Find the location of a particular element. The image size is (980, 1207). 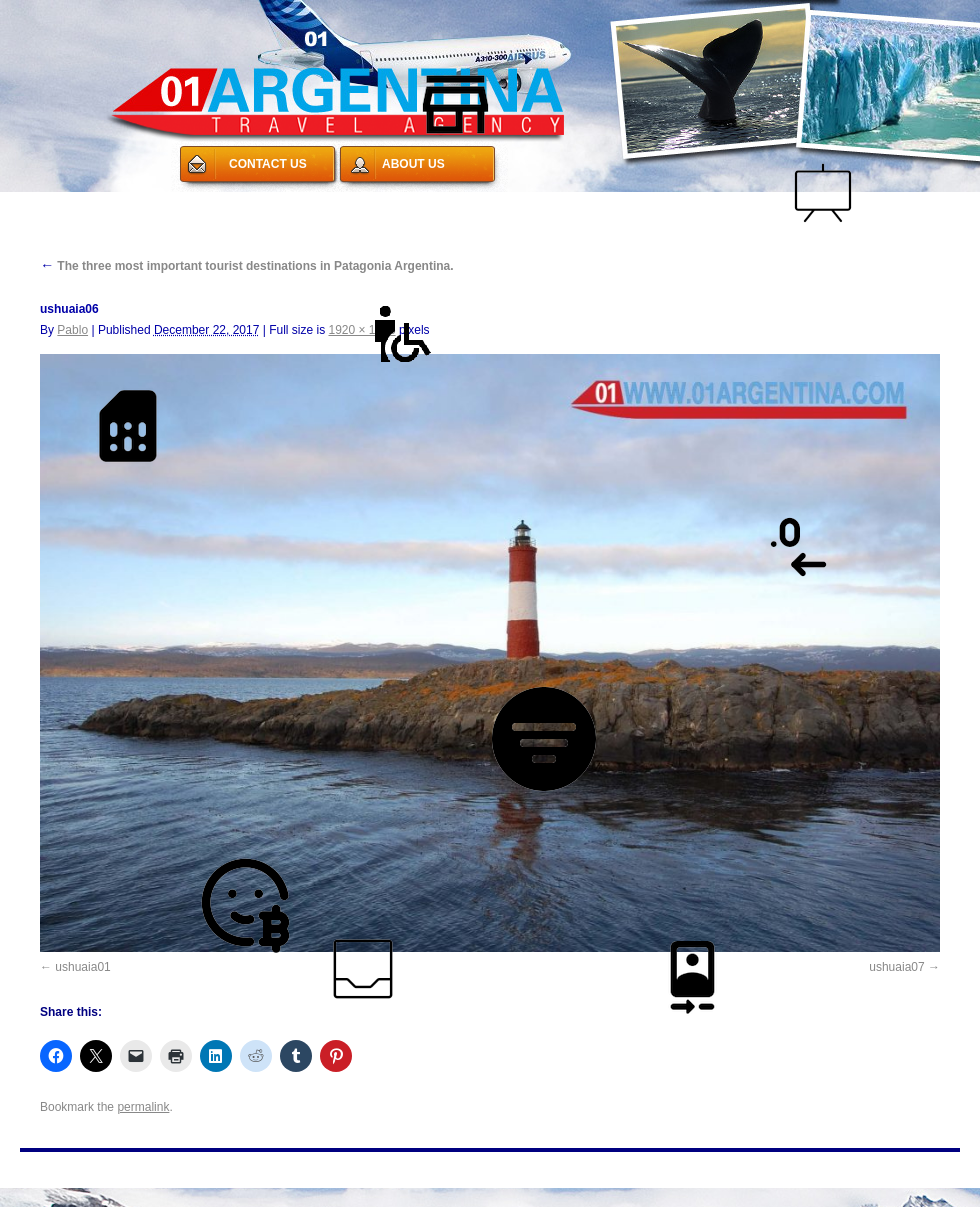

start or view a presentation is located at coordinates (823, 194).